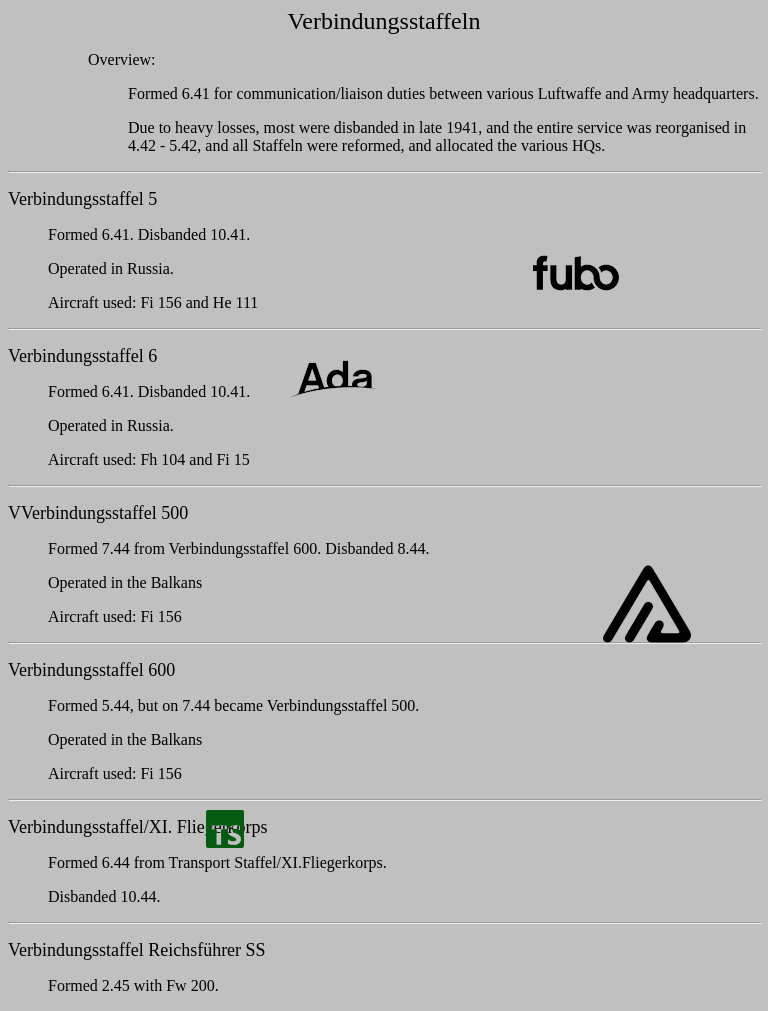  I want to click on ada company logo, so click(332, 379).